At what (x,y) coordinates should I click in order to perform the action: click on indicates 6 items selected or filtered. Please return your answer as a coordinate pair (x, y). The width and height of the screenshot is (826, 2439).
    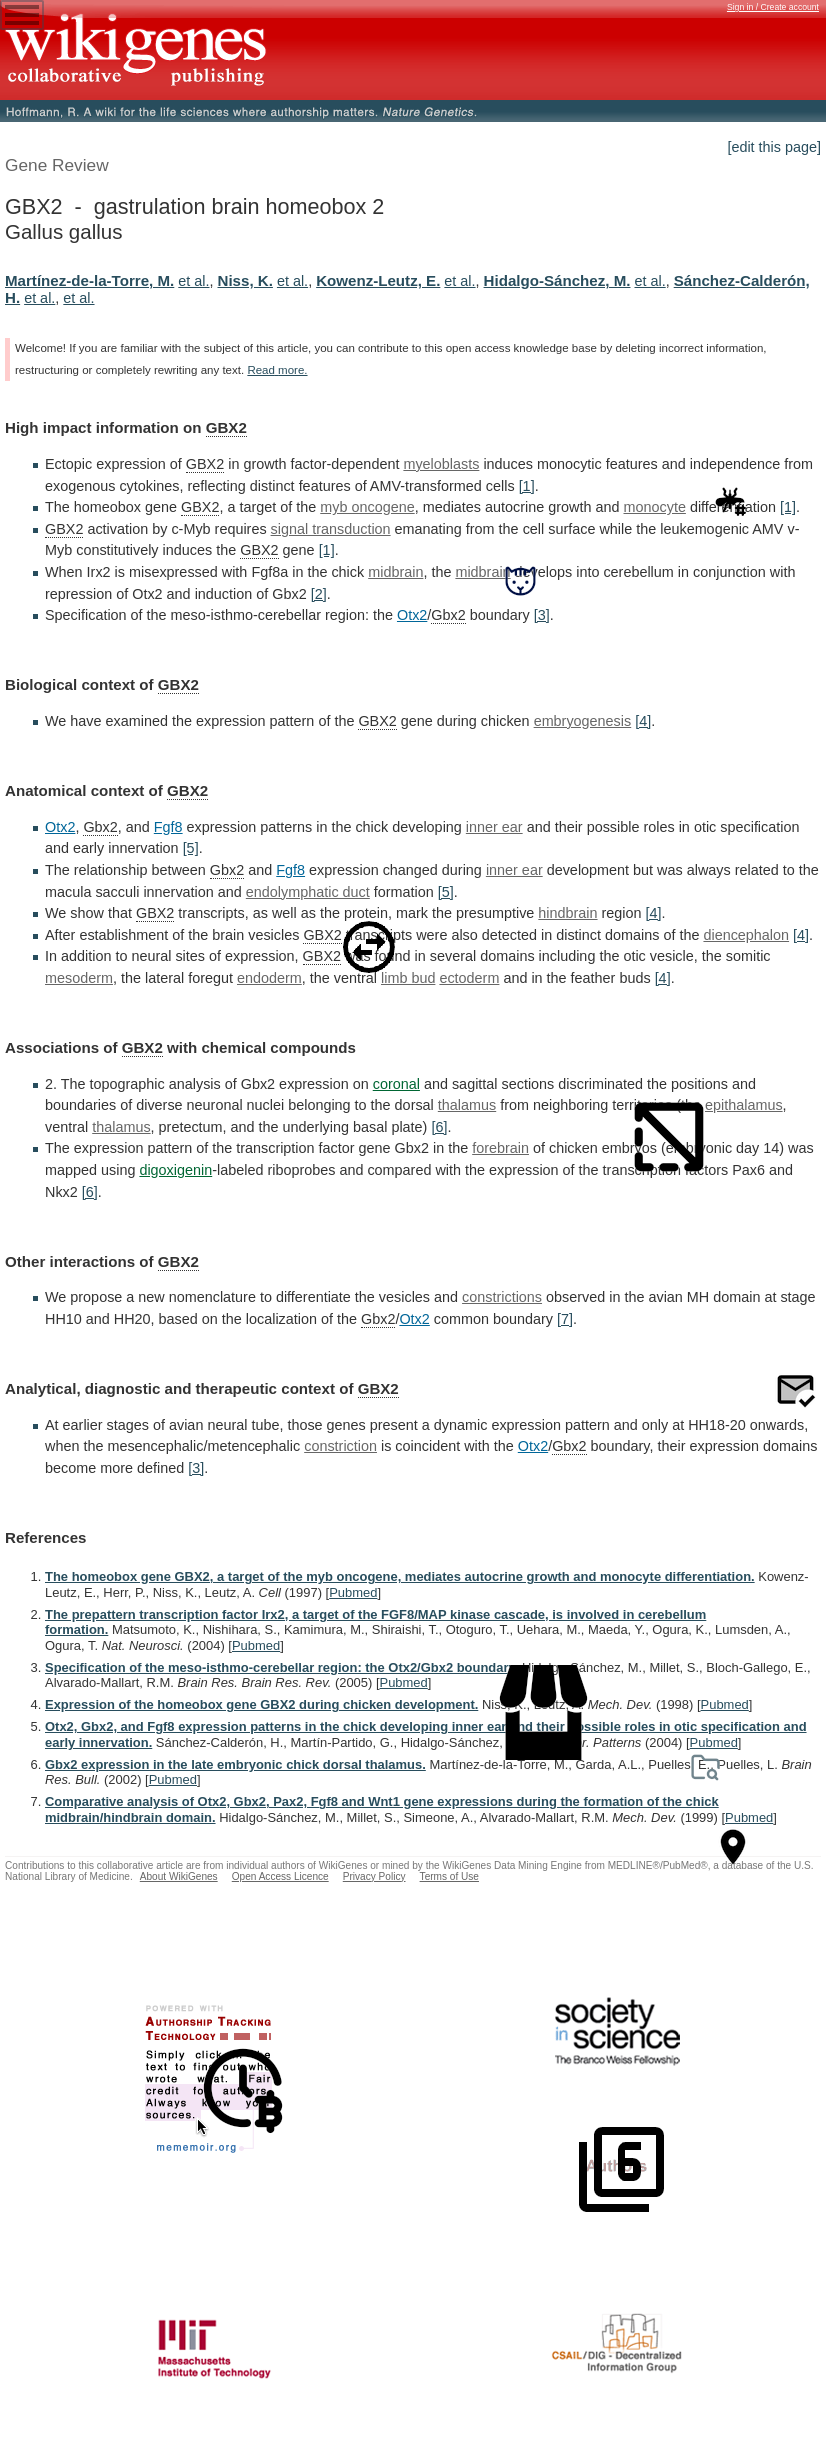
    Looking at the image, I should click on (621, 2169).